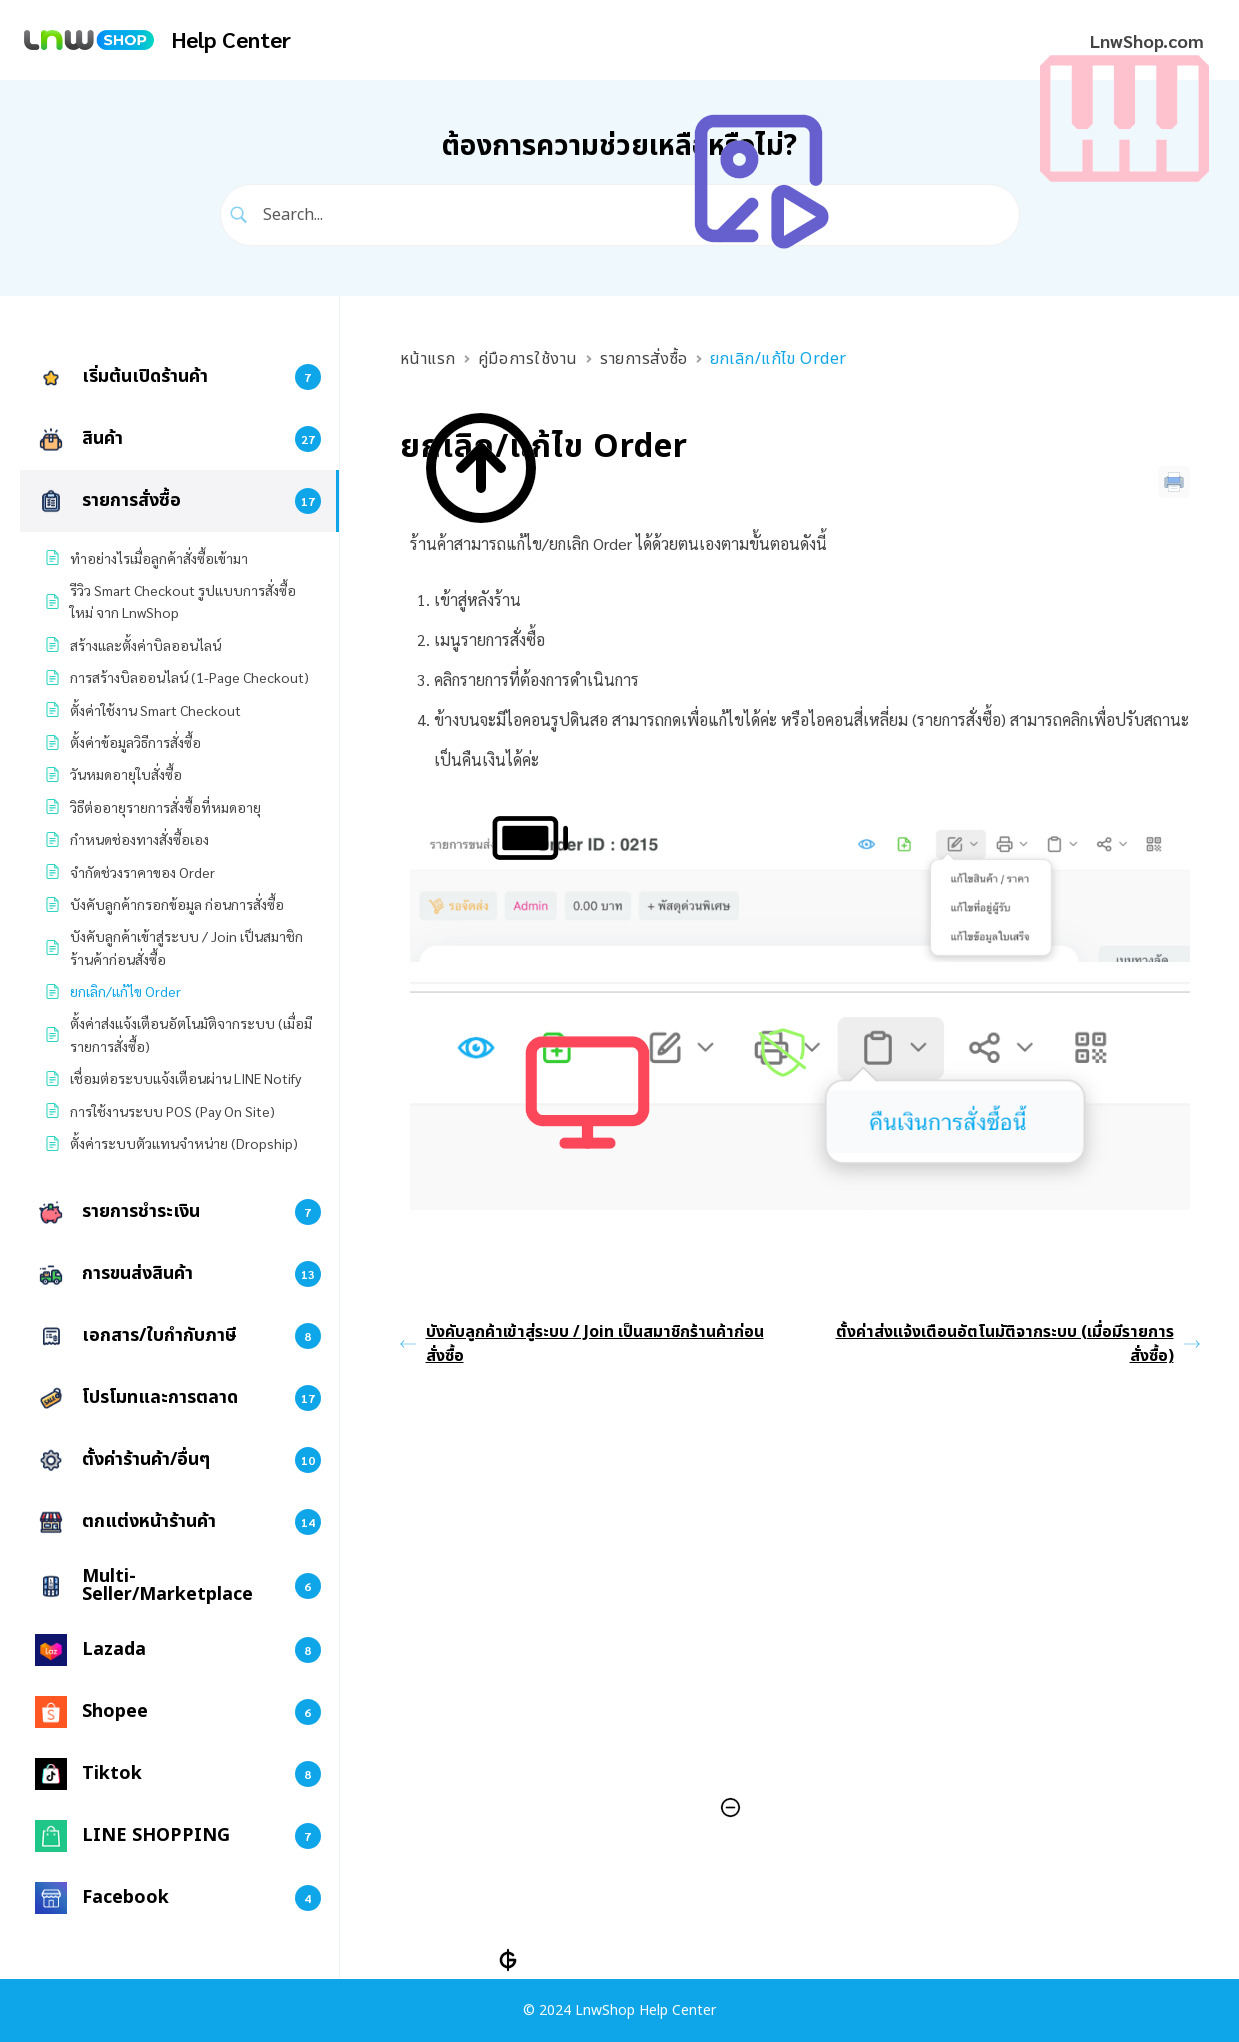 The width and height of the screenshot is (1239, 2042). Describe the element at coordinates (1124, 118) in the screenshot. I see `open piano or keyboard instrument tool` at that location.